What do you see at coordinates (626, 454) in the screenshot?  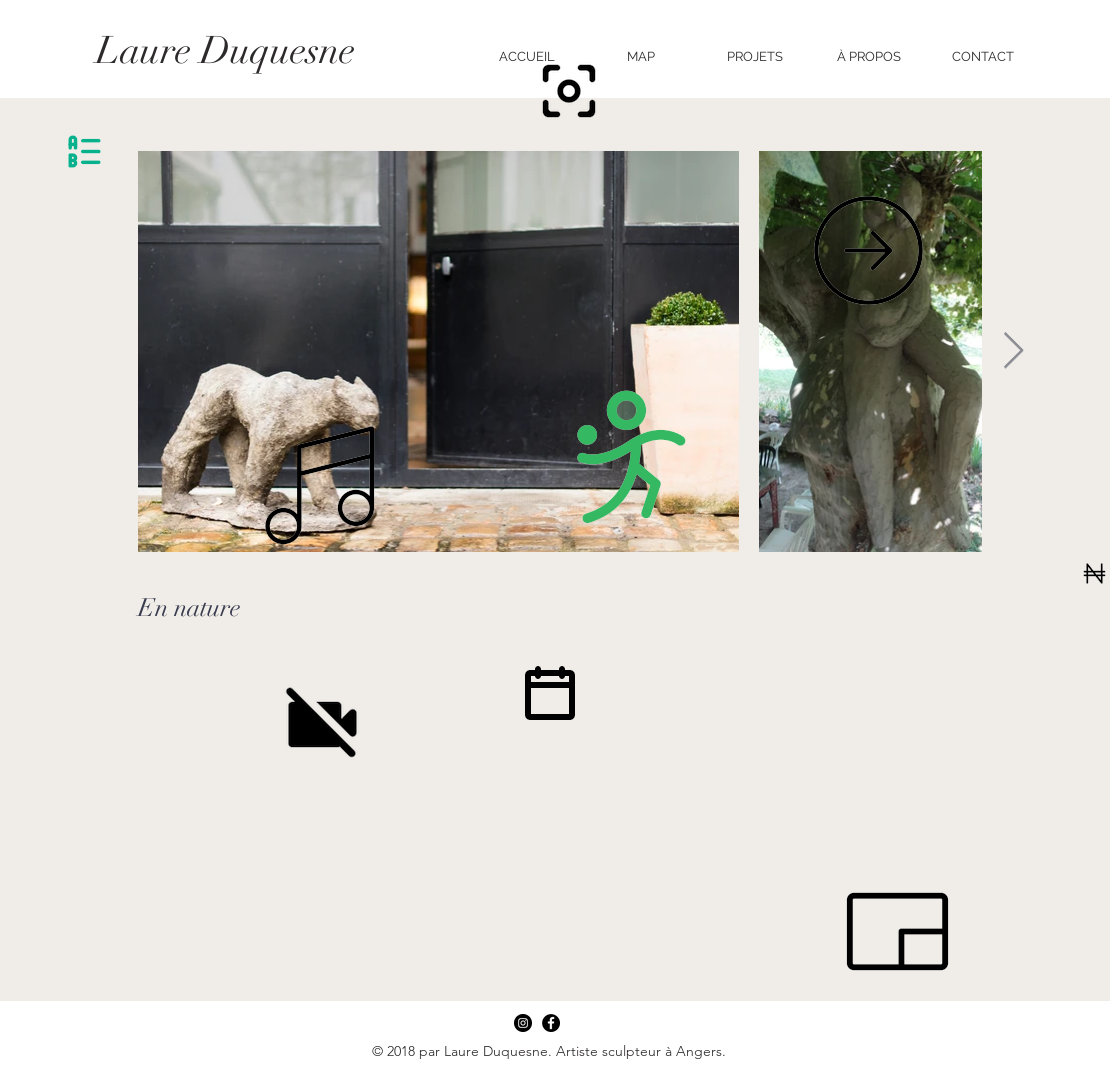 I see `access throwing or toss-related activities` at bounding box center [626, 454].